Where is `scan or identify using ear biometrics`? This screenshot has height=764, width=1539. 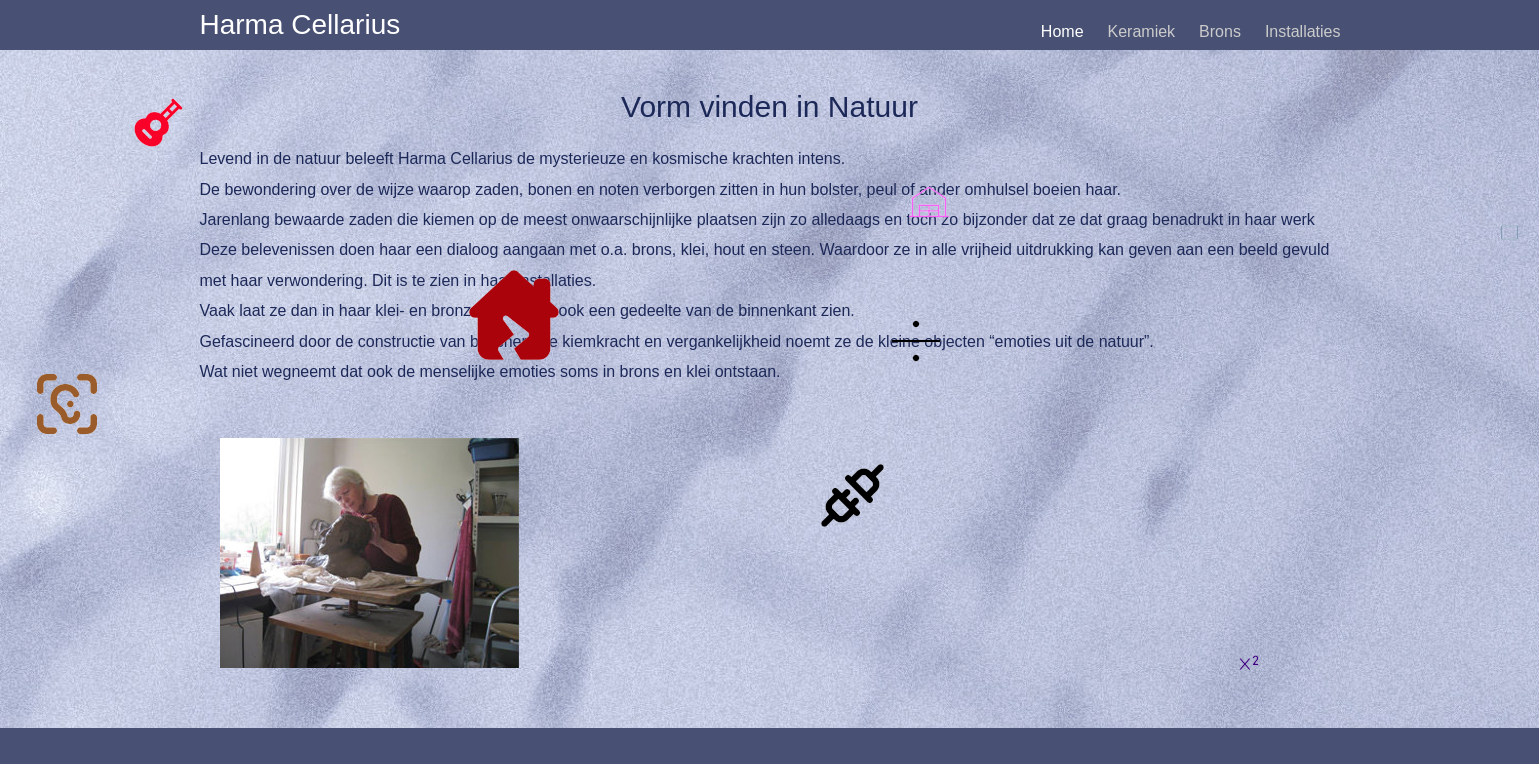
scan or identify using ear biometrics is located at coordinates (67, 404).